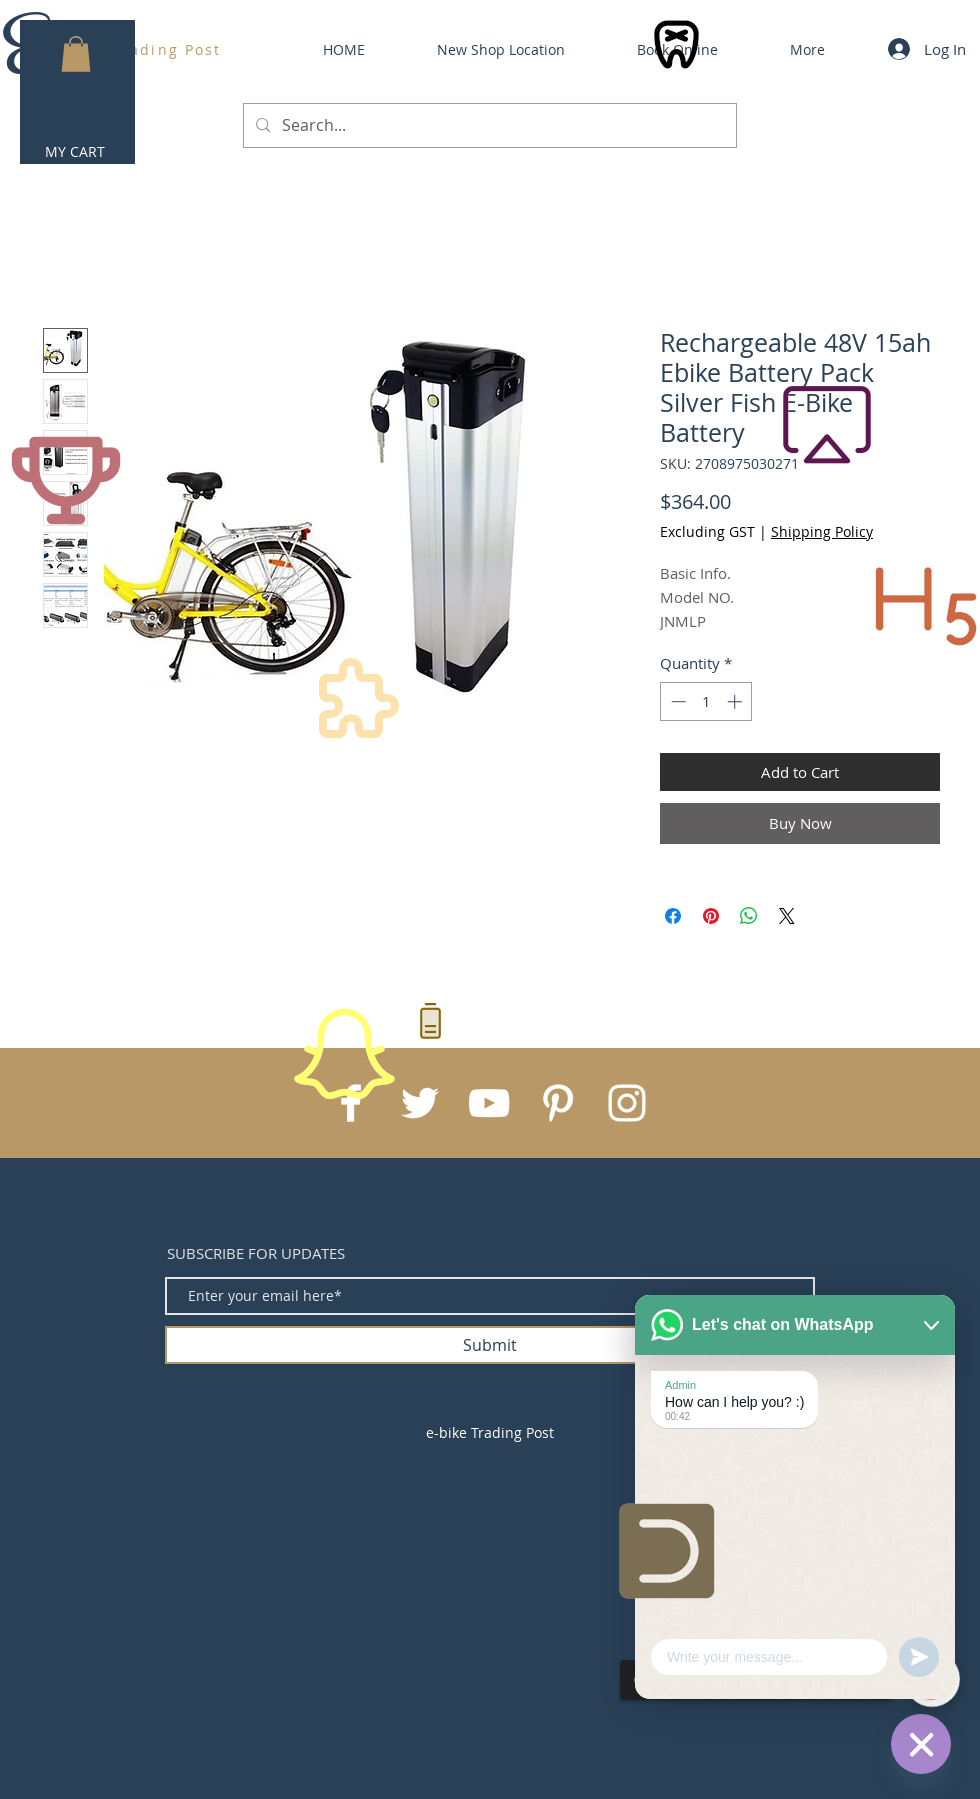 This screenshot has height=1799, width=980. Describe the element at coordinates (676, 44) in the screenshot. I see `access dental or oral health features` at that location.